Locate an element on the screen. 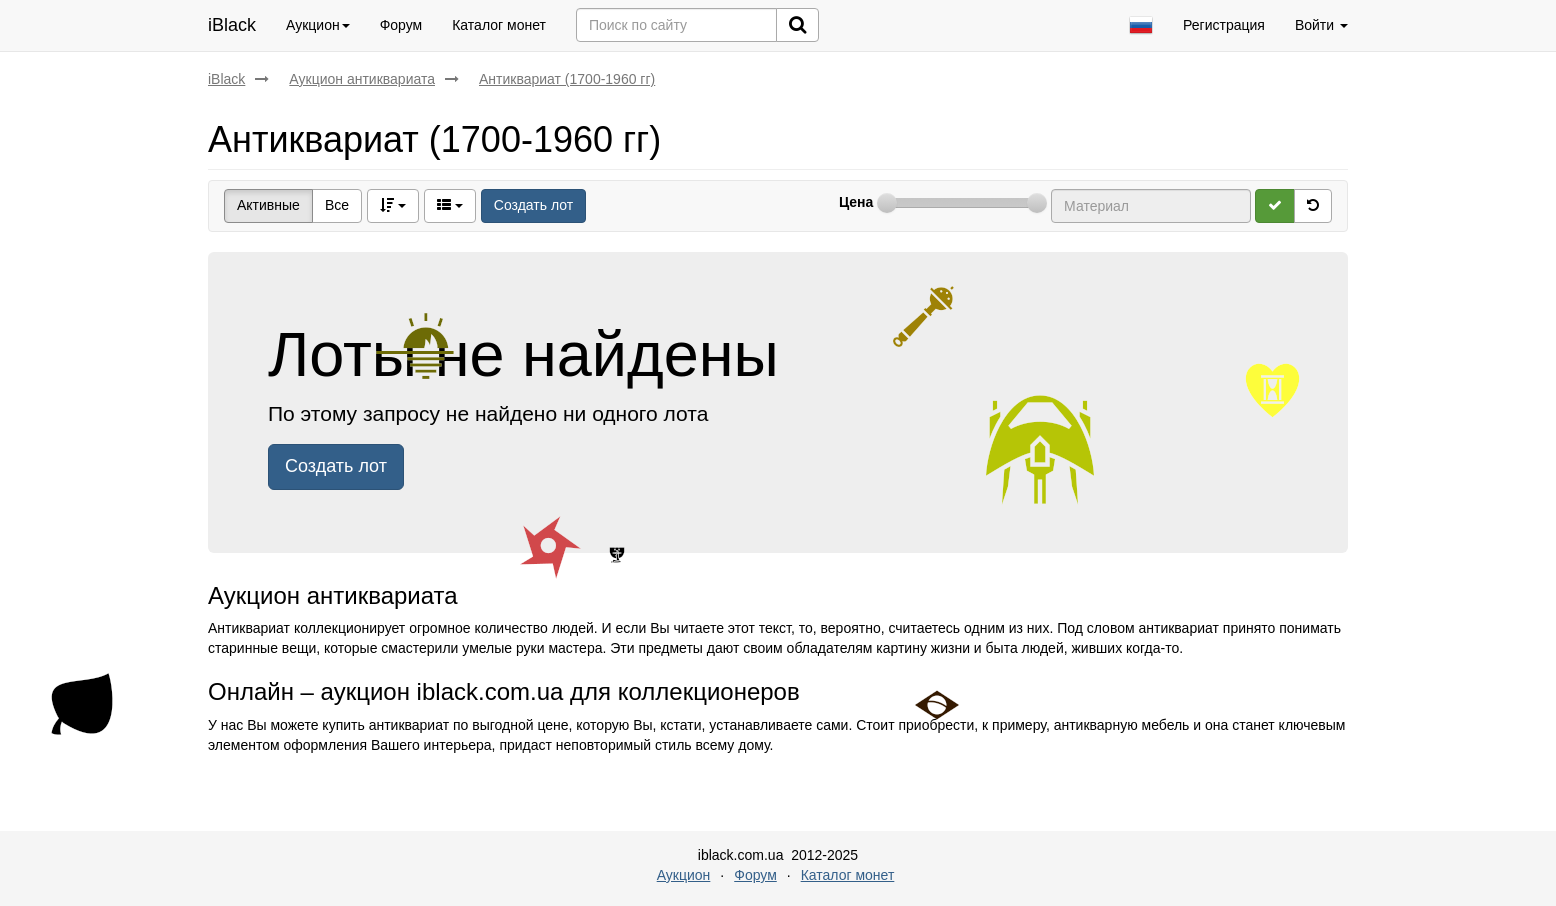  select holy water sprinkler item is located at coordinates (923, 316).